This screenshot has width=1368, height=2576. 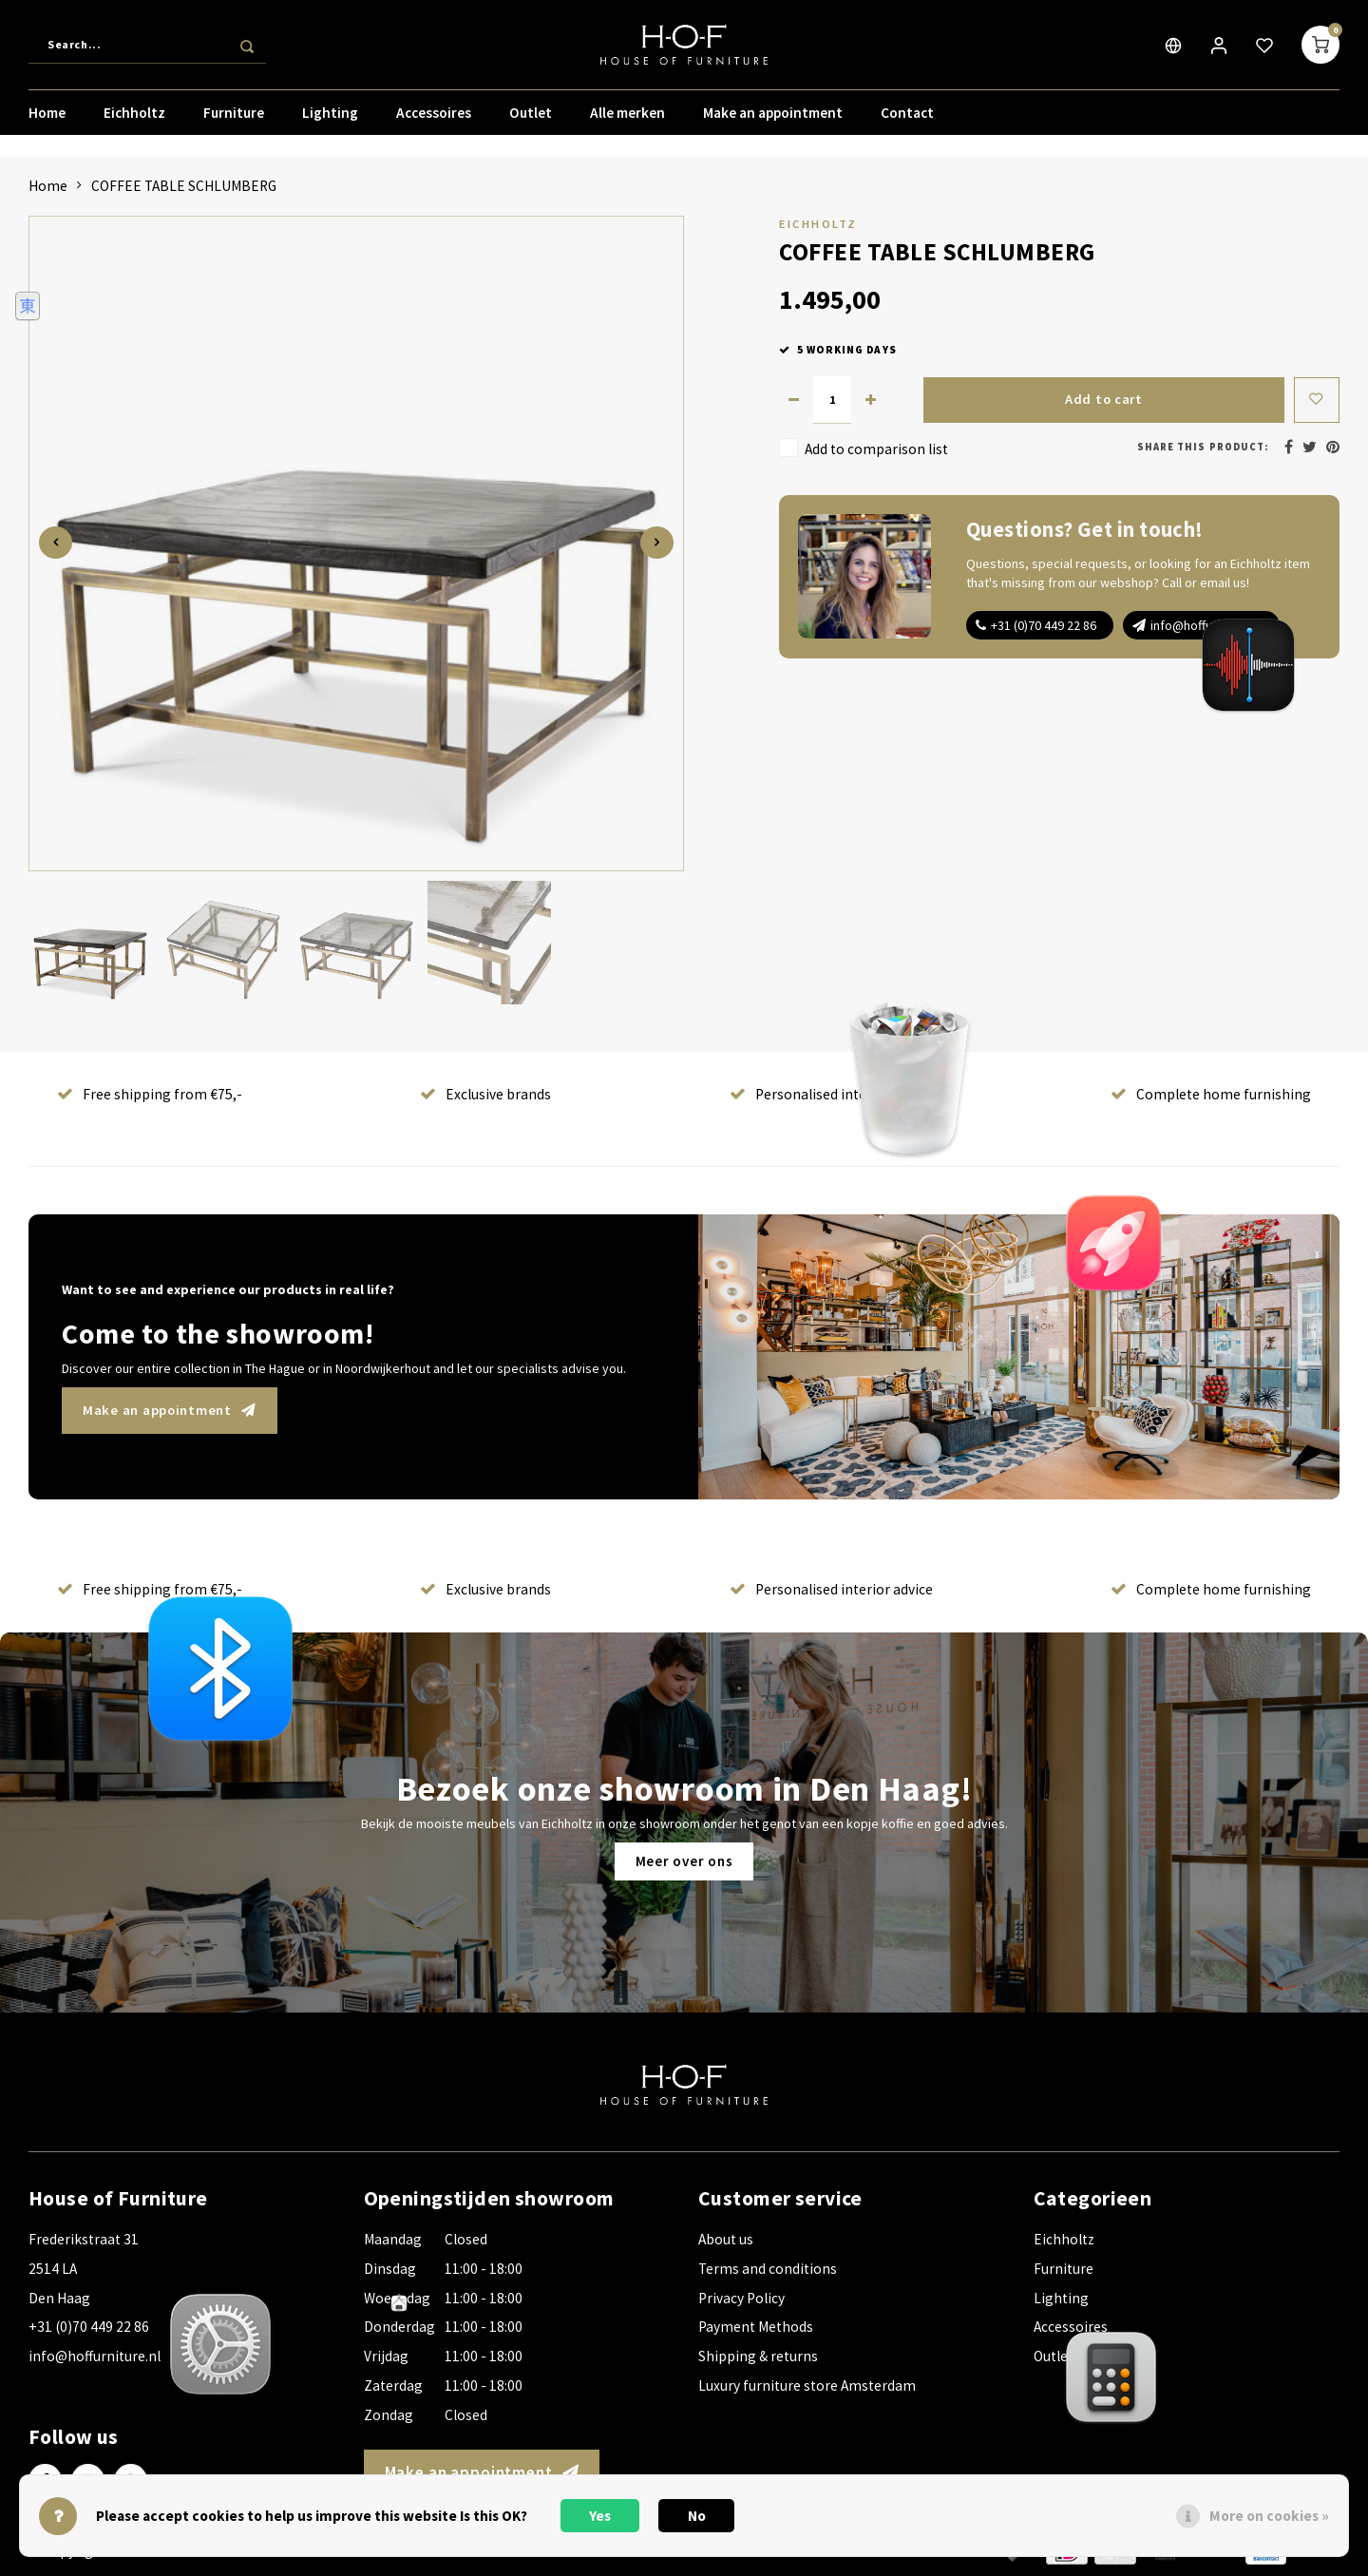 What do you see at coordinates (1111, 2376) in the screenshot?
I see `open the calculator app` at bounding box center [1111, 2376].